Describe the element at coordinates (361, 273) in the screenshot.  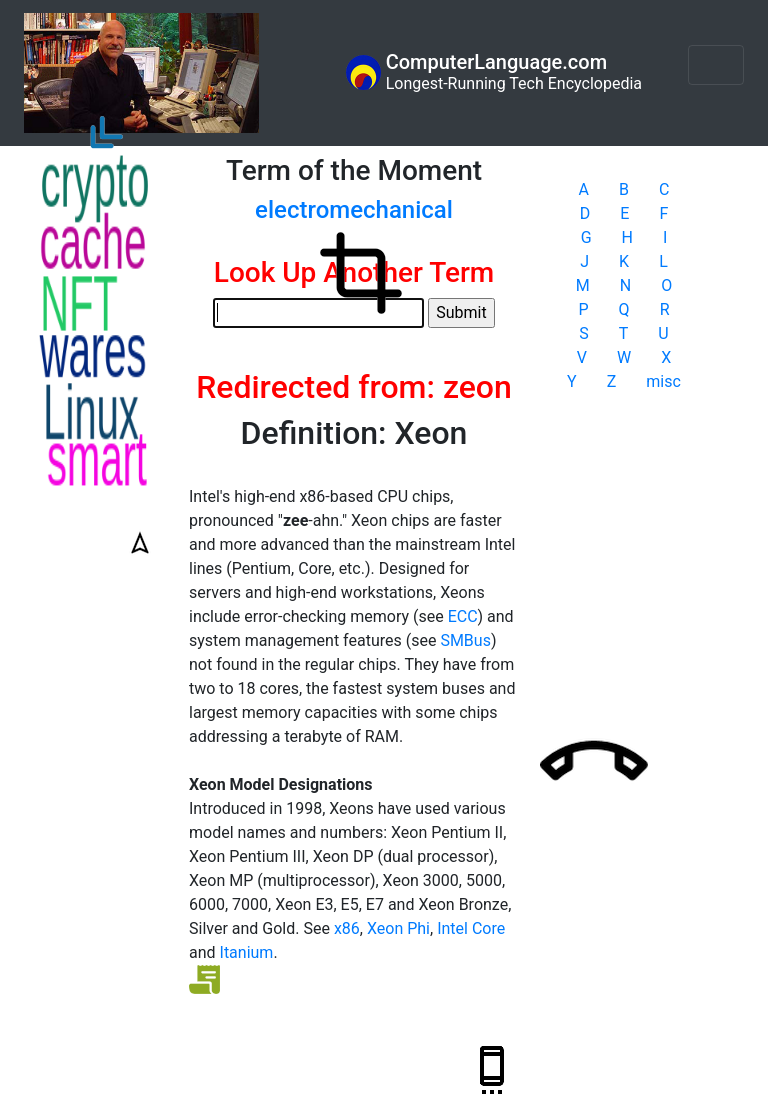
I see `crop an image or photo` at that location.